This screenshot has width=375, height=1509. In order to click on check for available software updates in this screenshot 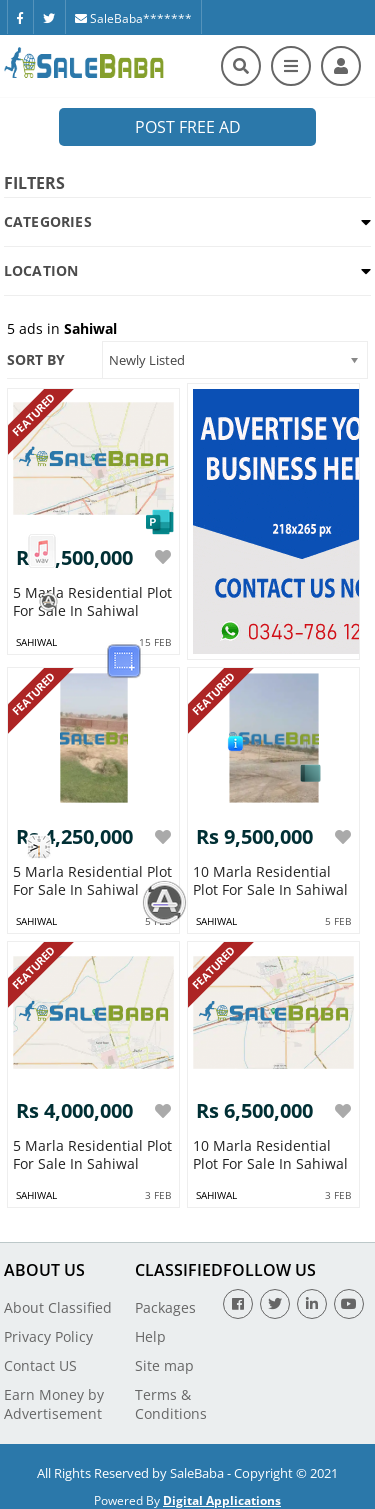, I will do `click(48, 601)`.